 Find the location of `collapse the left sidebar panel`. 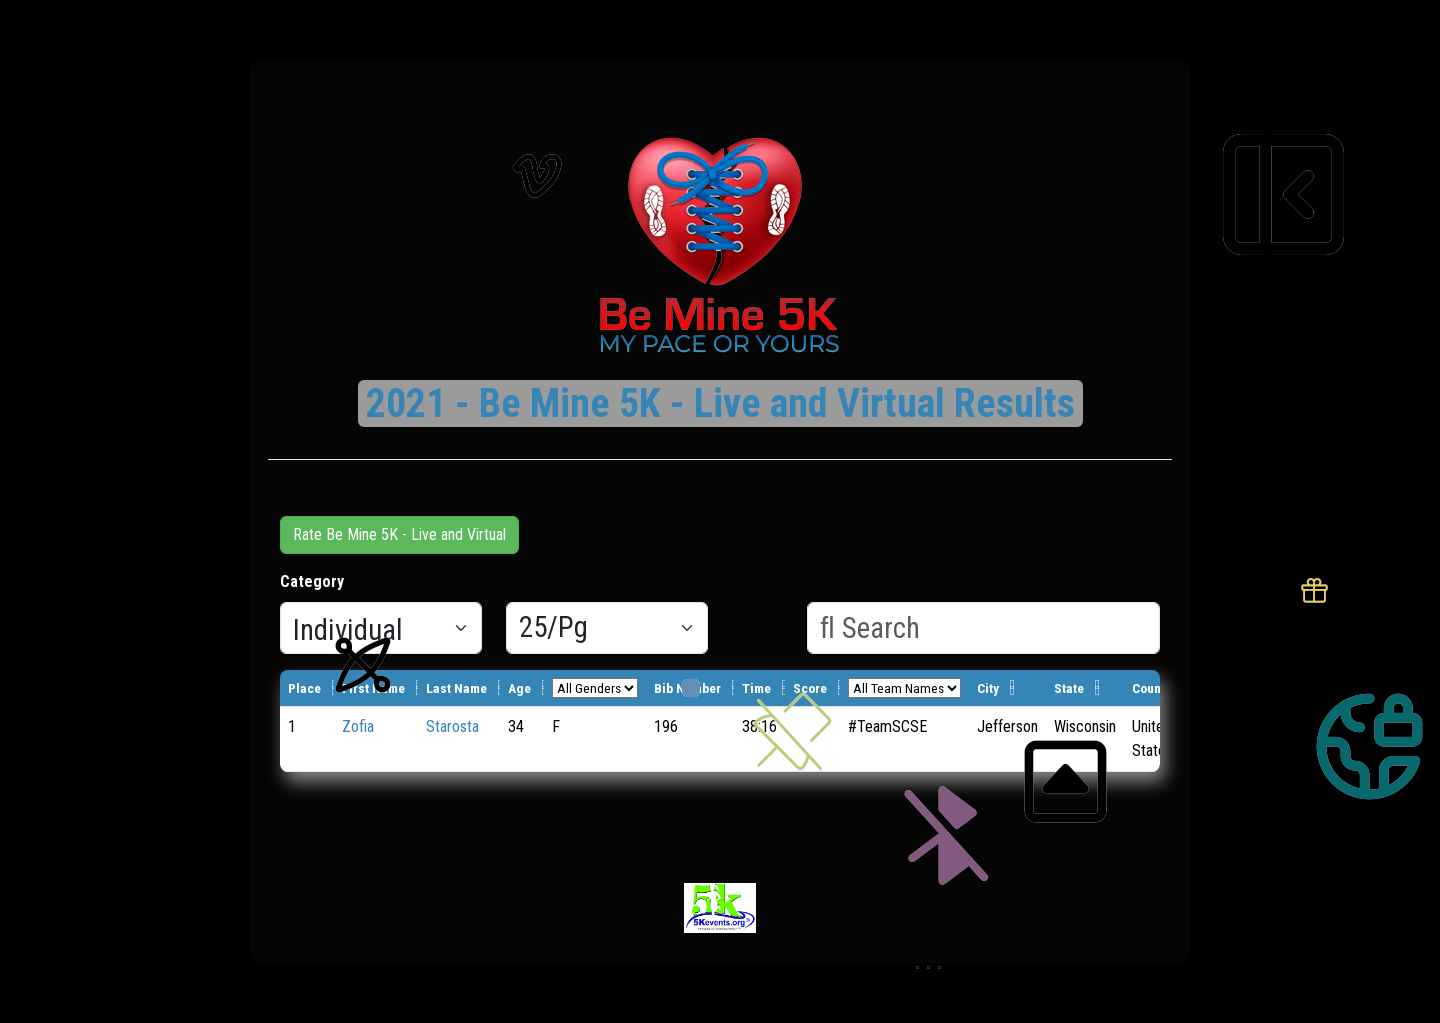

collapse the left sidebar panel is located at coordinates (1283, 194).